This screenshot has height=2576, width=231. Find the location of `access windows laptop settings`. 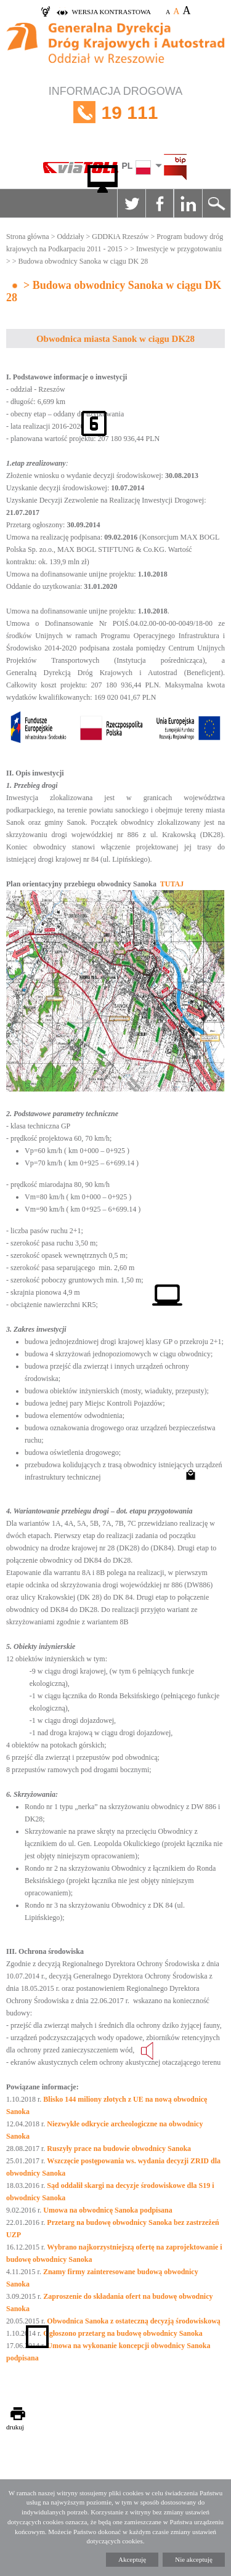

access windows laptop settings is located at coordinates (167, 1295).